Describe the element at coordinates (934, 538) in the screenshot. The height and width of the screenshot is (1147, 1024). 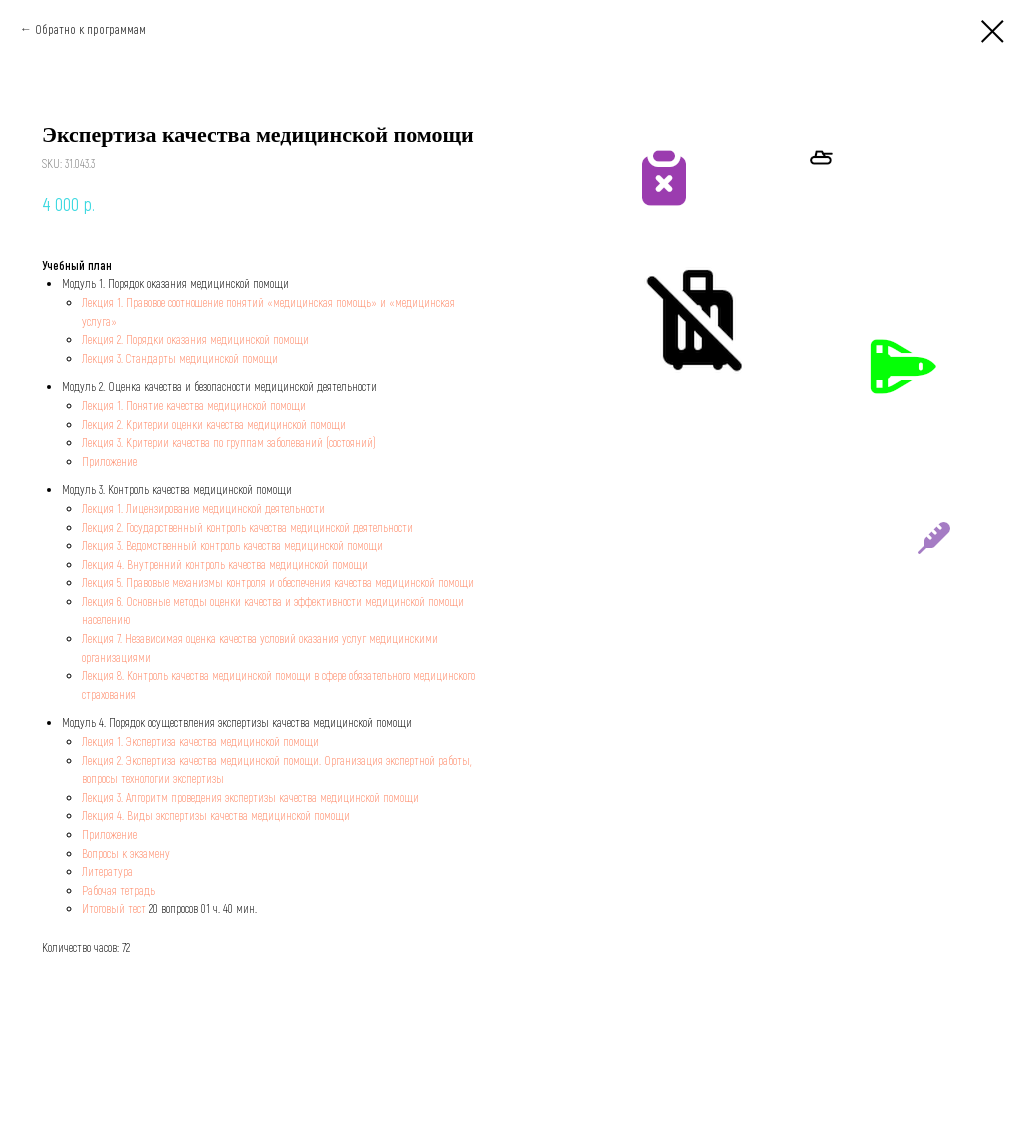
I see `view current temperature` at that location.